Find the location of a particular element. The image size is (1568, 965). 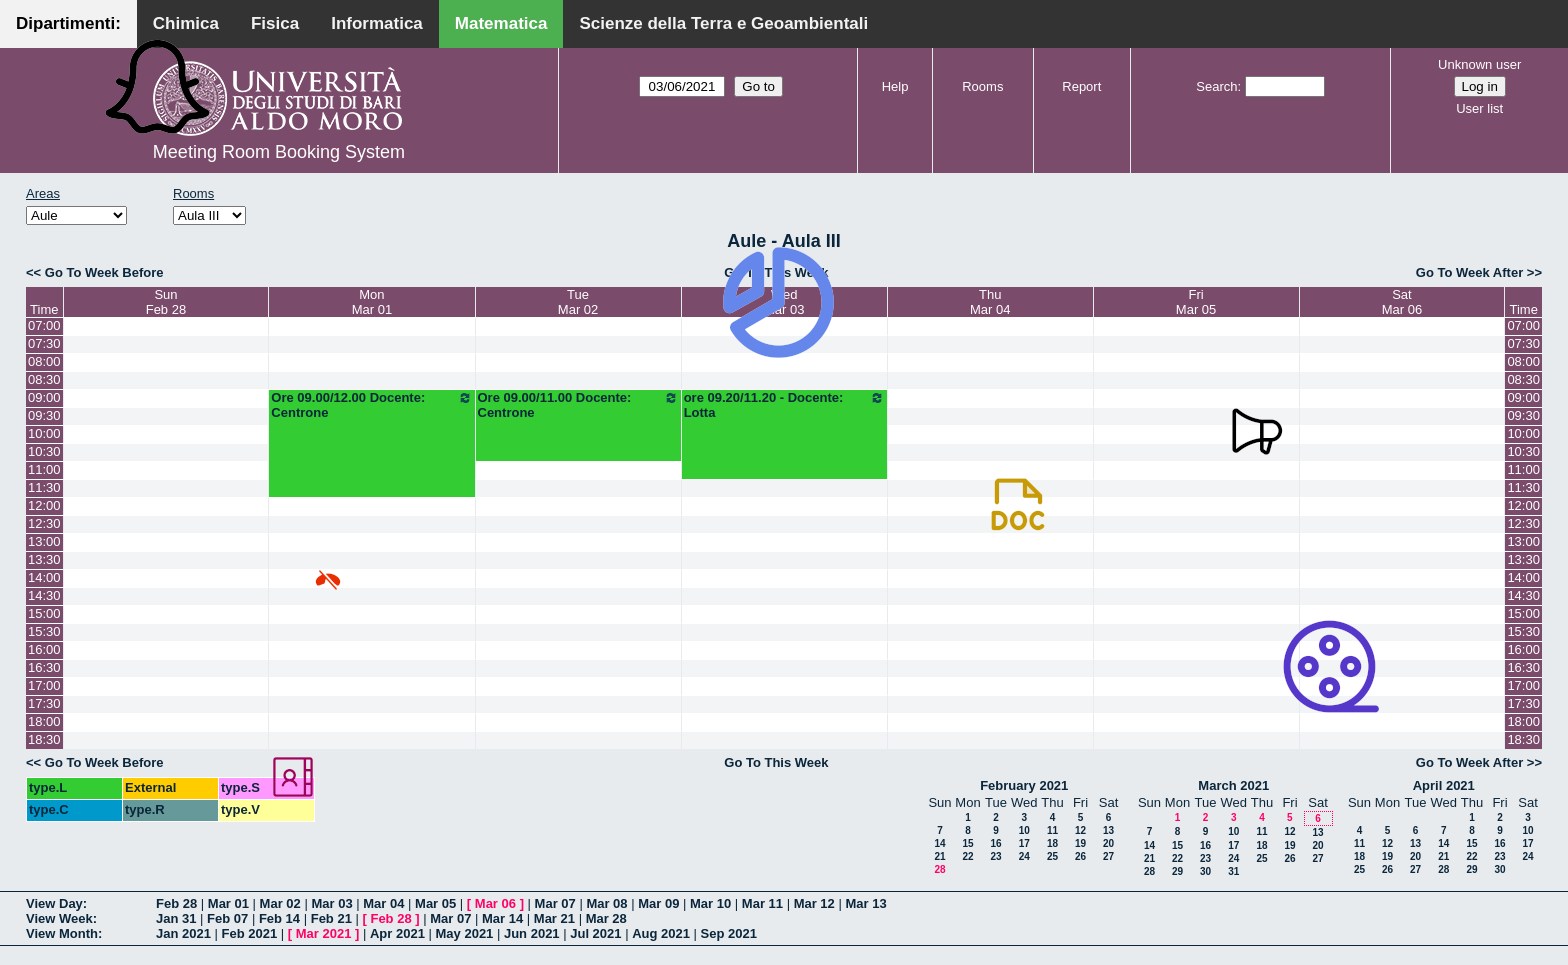

view a segment of analytics data is located at coordinates (778, 302).